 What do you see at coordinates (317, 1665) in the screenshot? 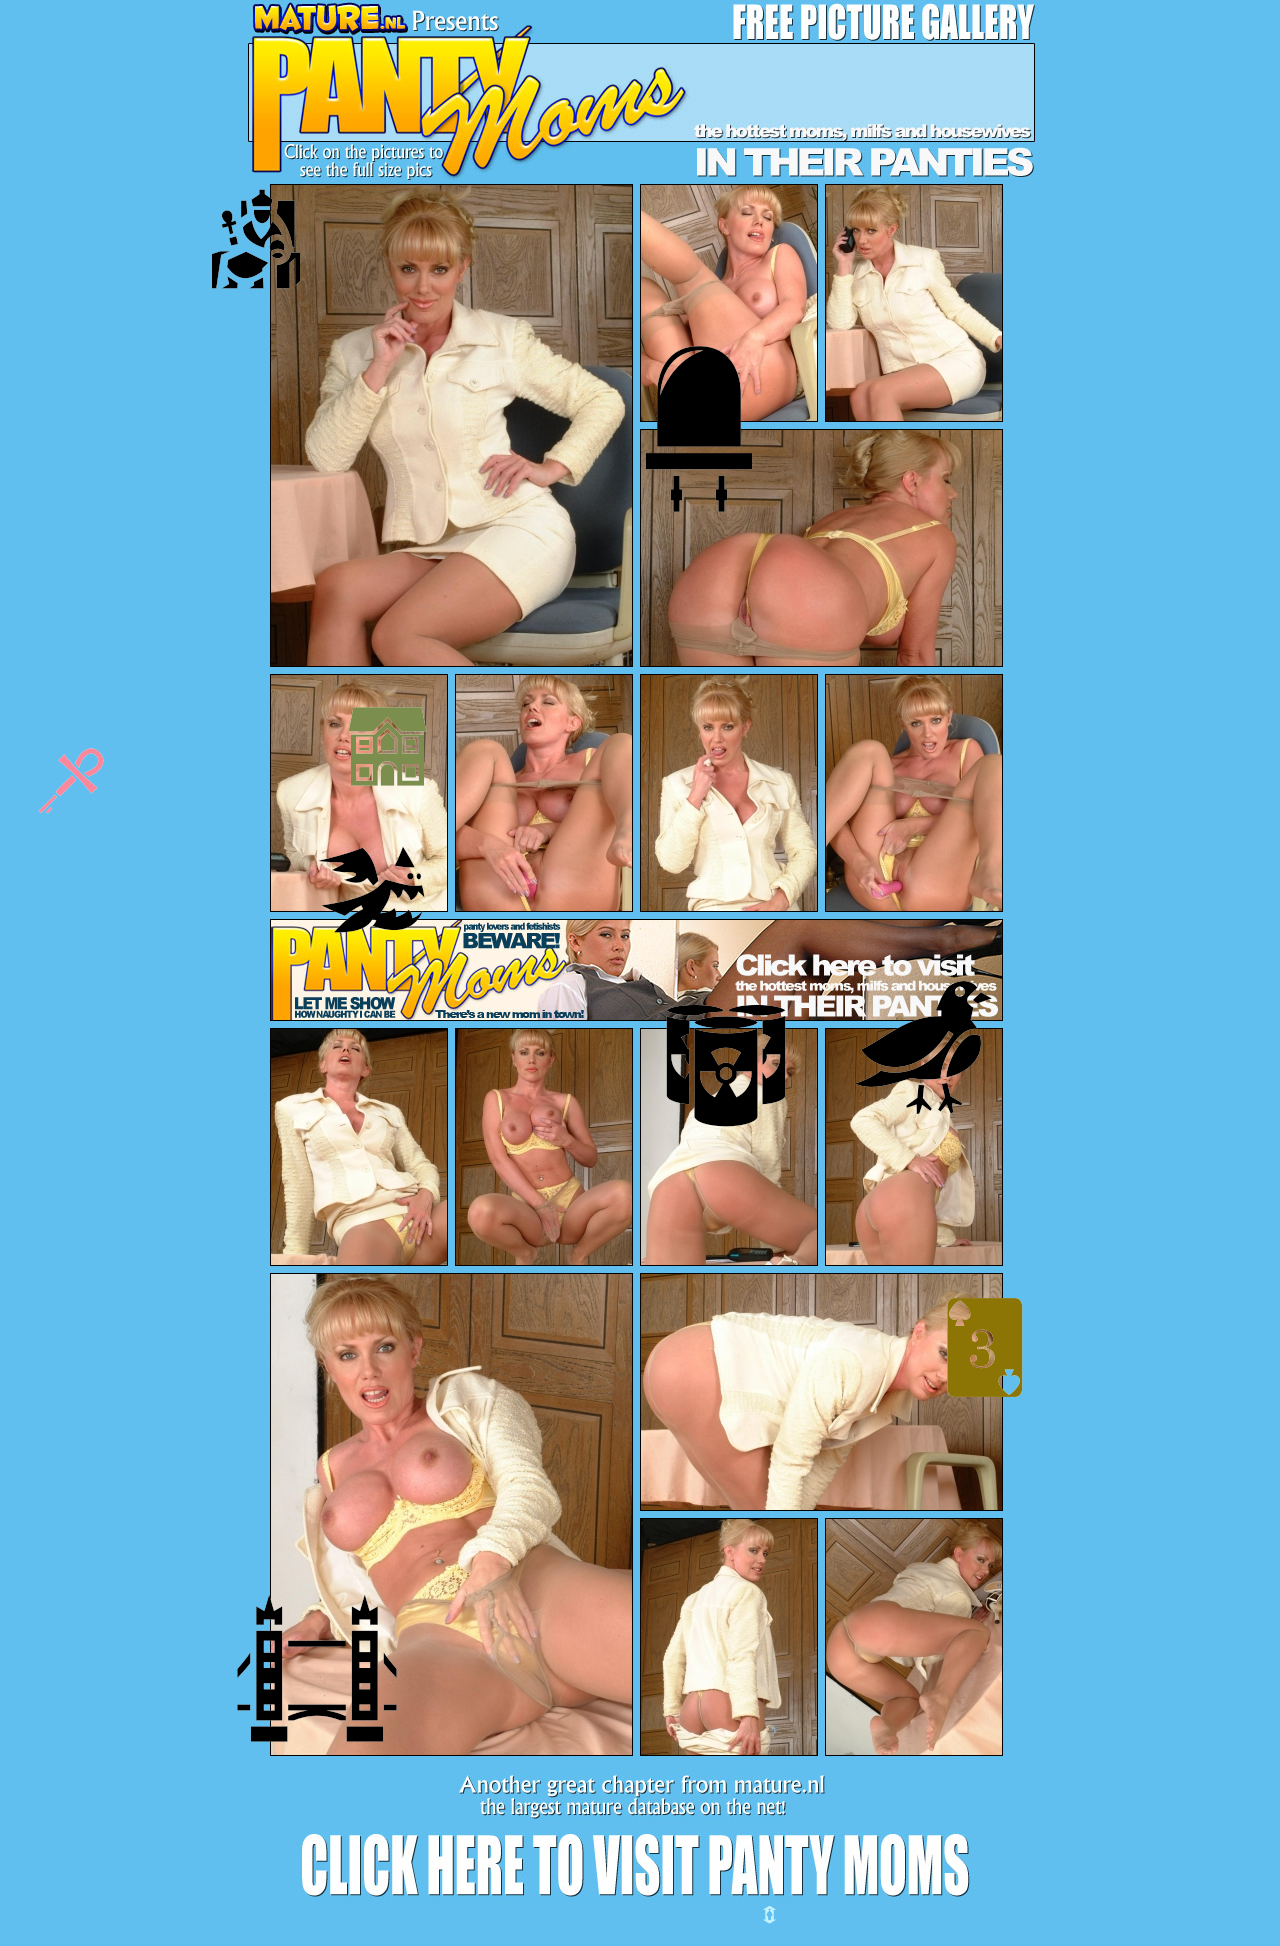
I see `view London landmarks or attractions` at bounding box center [317, 1665].